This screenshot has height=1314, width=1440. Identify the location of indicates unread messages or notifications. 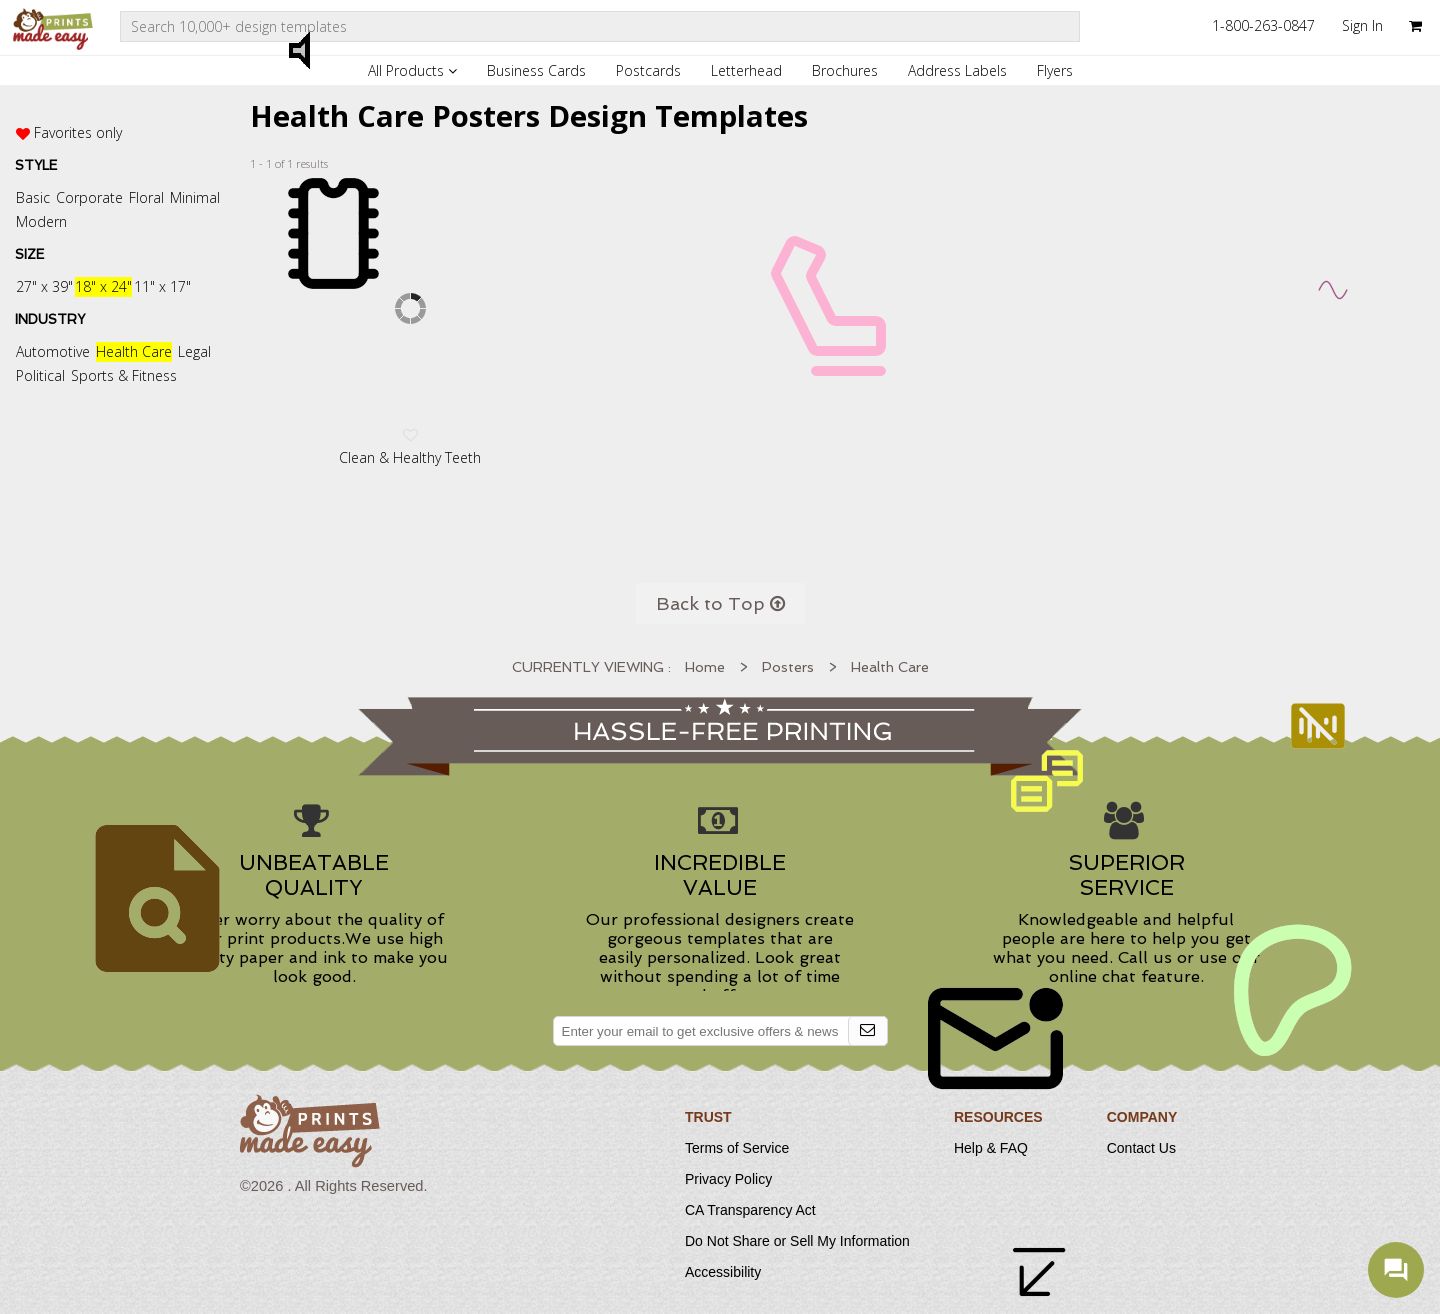
(995, 1038).